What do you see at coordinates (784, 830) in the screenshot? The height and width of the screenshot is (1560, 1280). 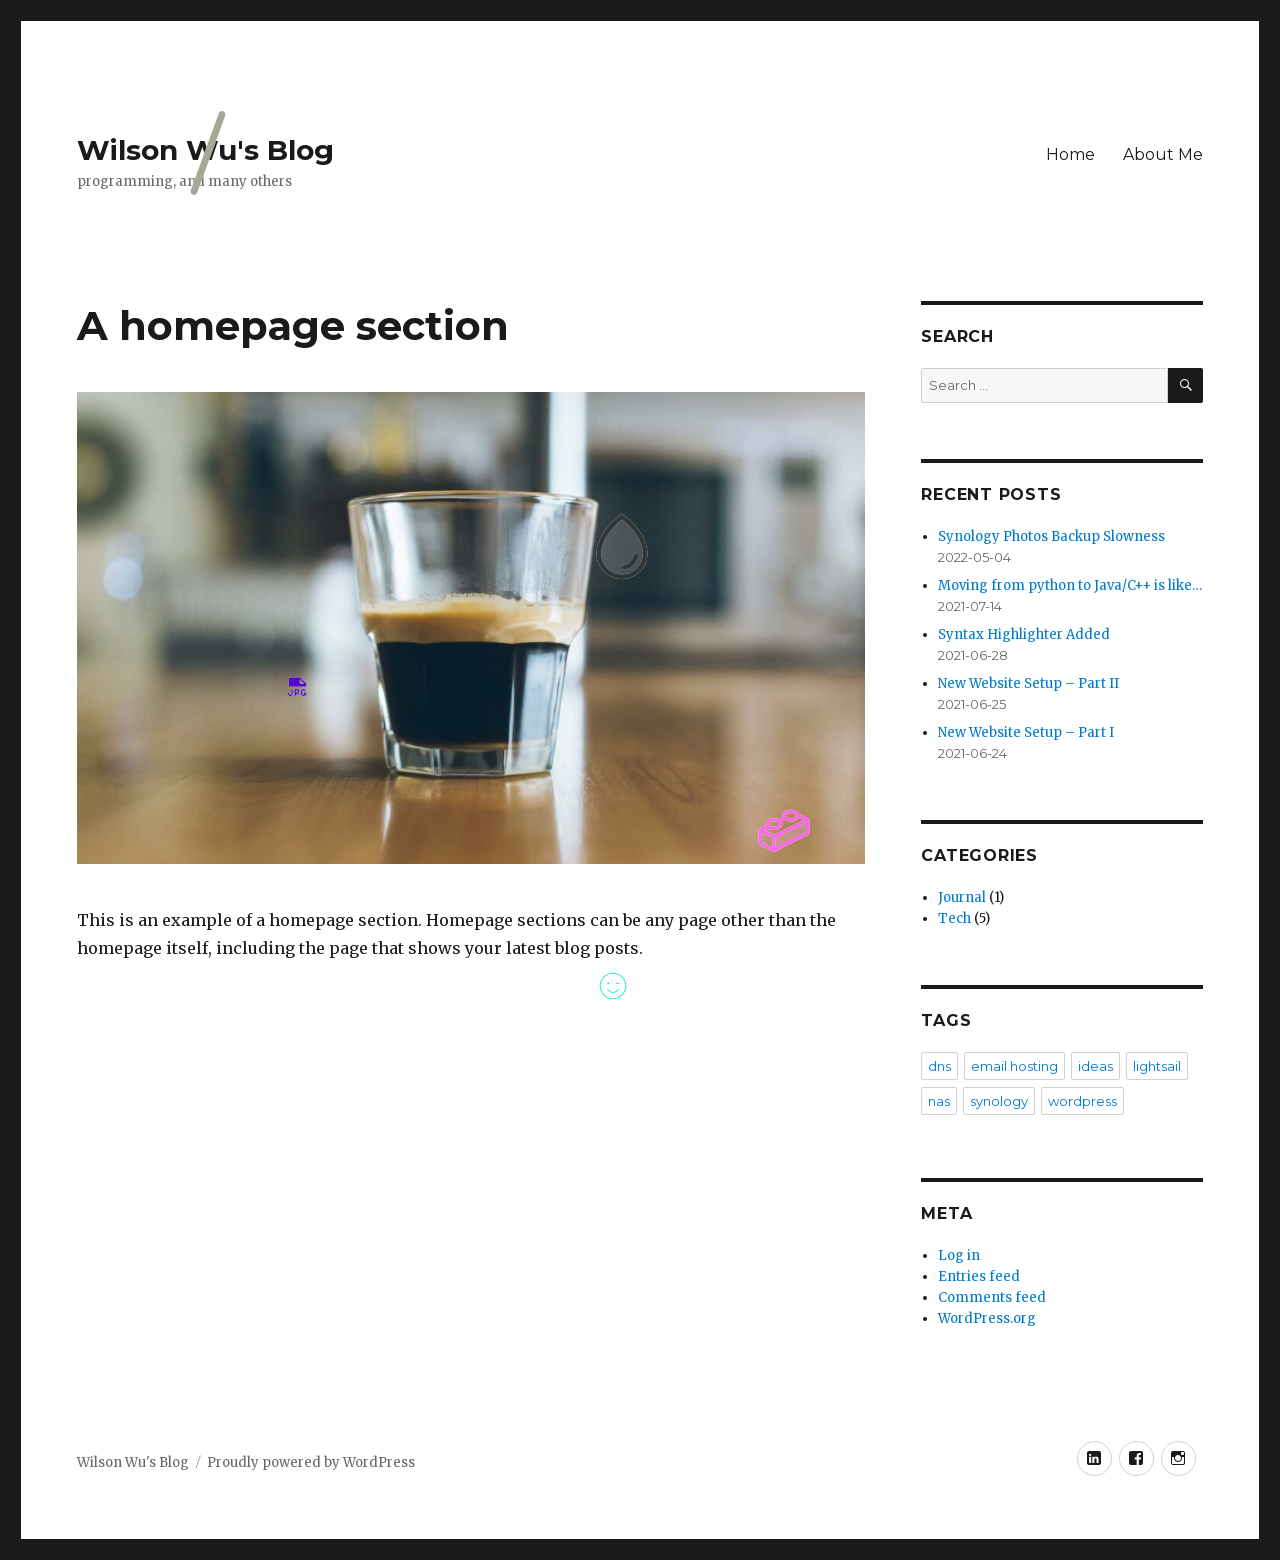 I see `access building or construction tools` at bounding box center [784, 830].